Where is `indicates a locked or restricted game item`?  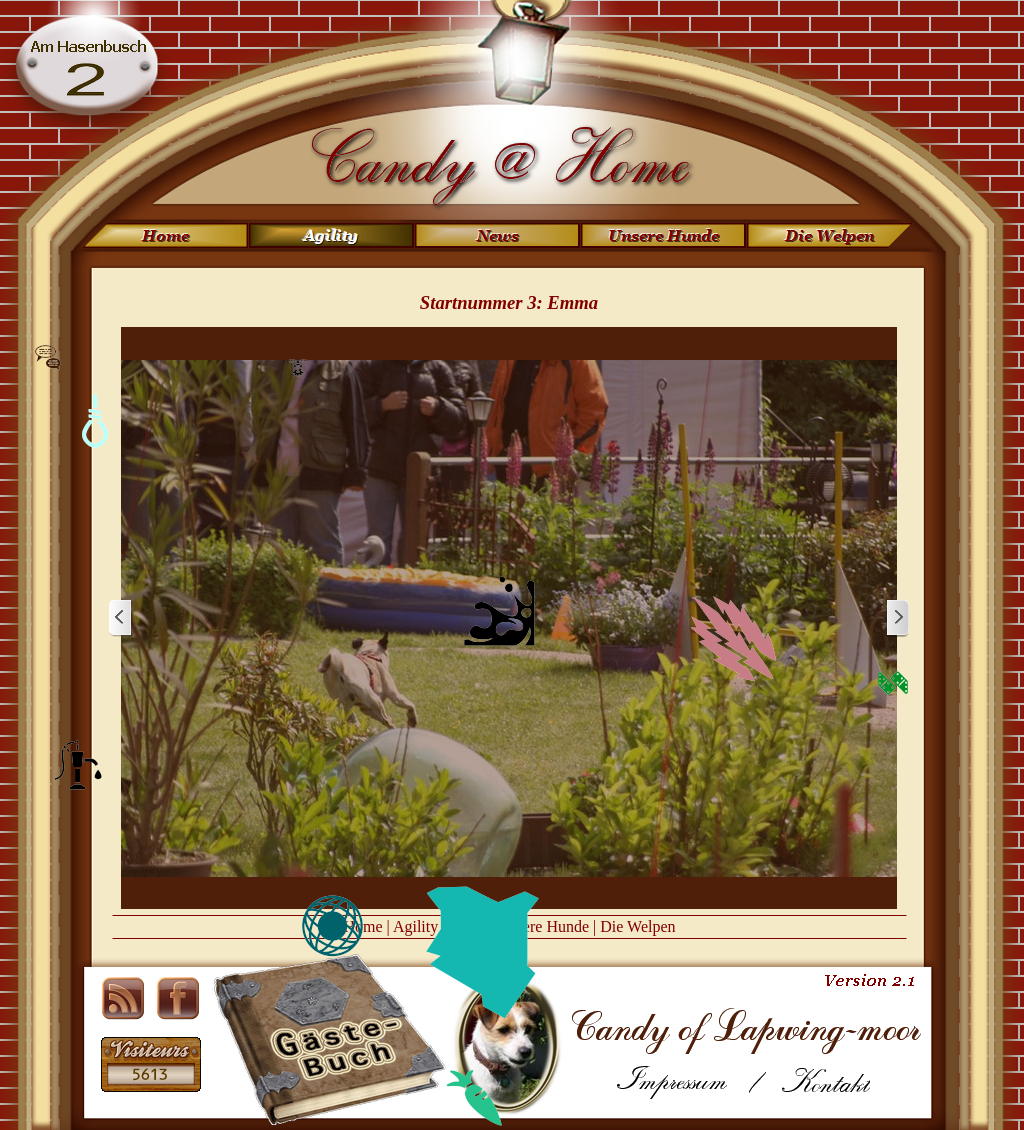
indicates a locked or restricted game item is located at coordinates (332, 925).